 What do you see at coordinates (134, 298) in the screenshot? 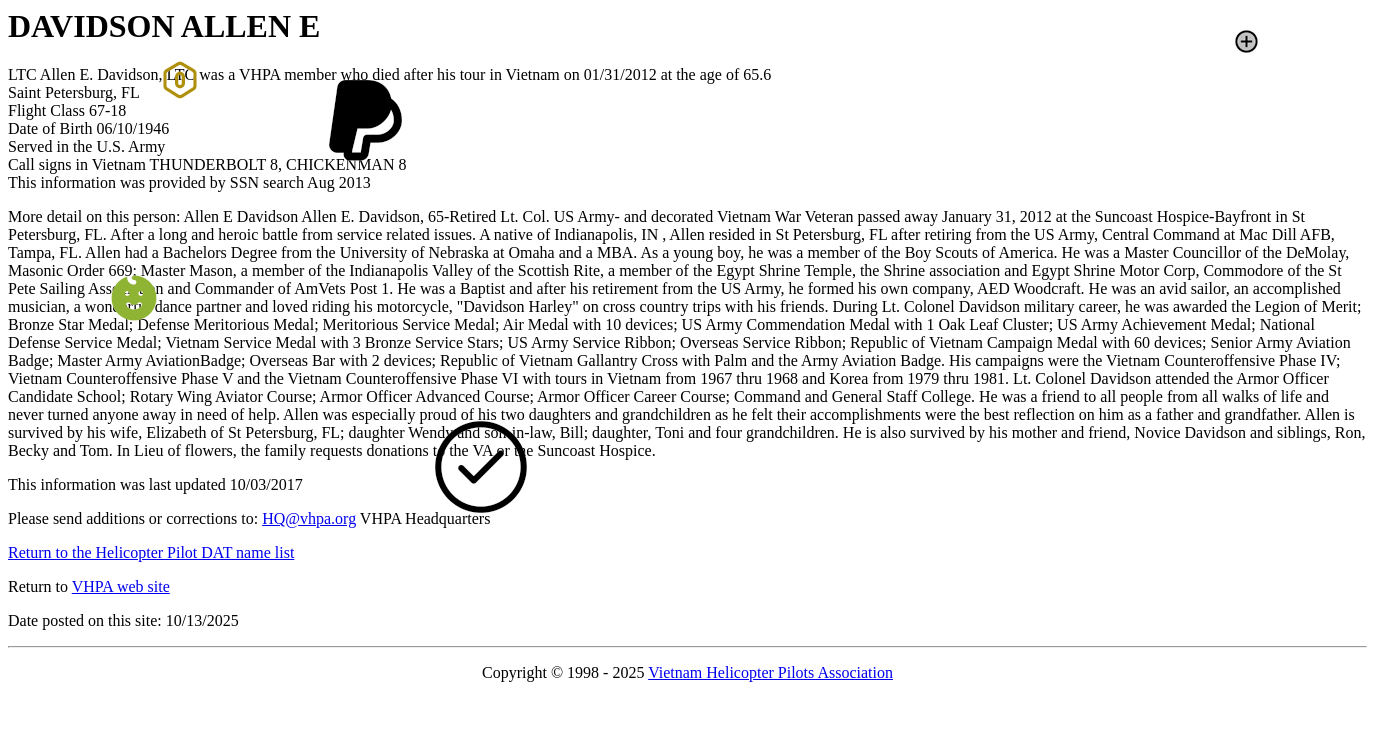
I see `switch to kids mode or child-friendly content` at bounding box center [134, 298].